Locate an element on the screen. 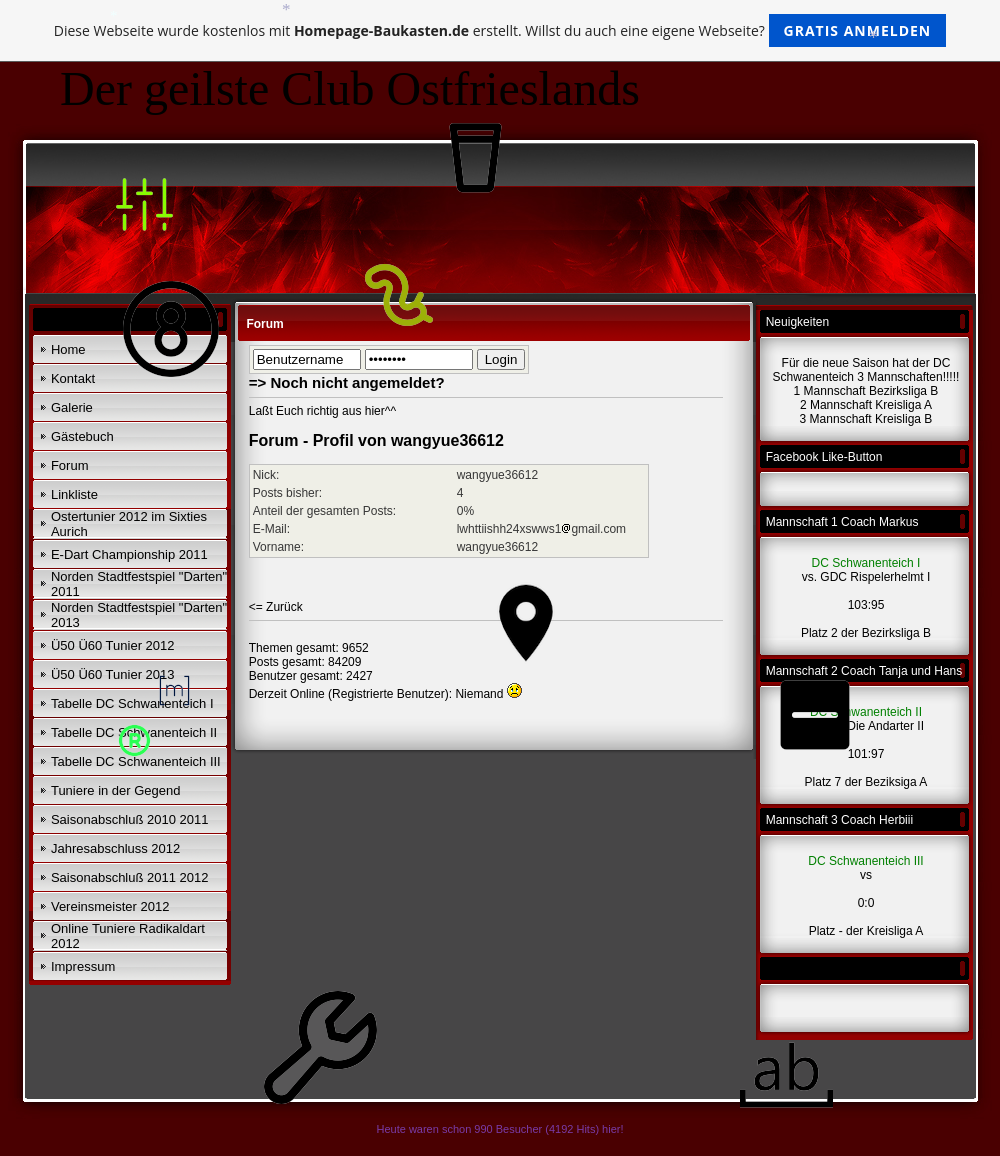 This screenshot has height=1156, width=1000. link to Matrix messaging platform is located at coordinates (174, 690).